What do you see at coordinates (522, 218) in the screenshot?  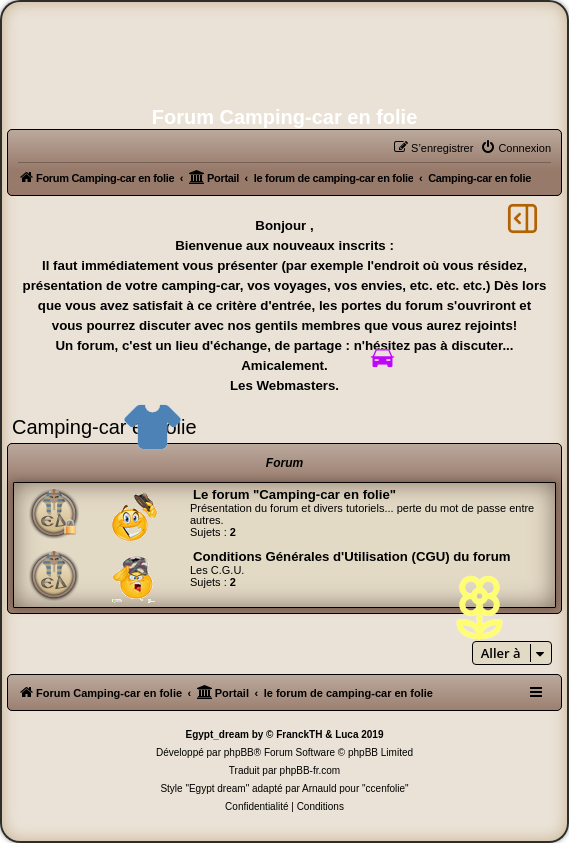 I see `open the right side panel` at bounding box center [522, 218].